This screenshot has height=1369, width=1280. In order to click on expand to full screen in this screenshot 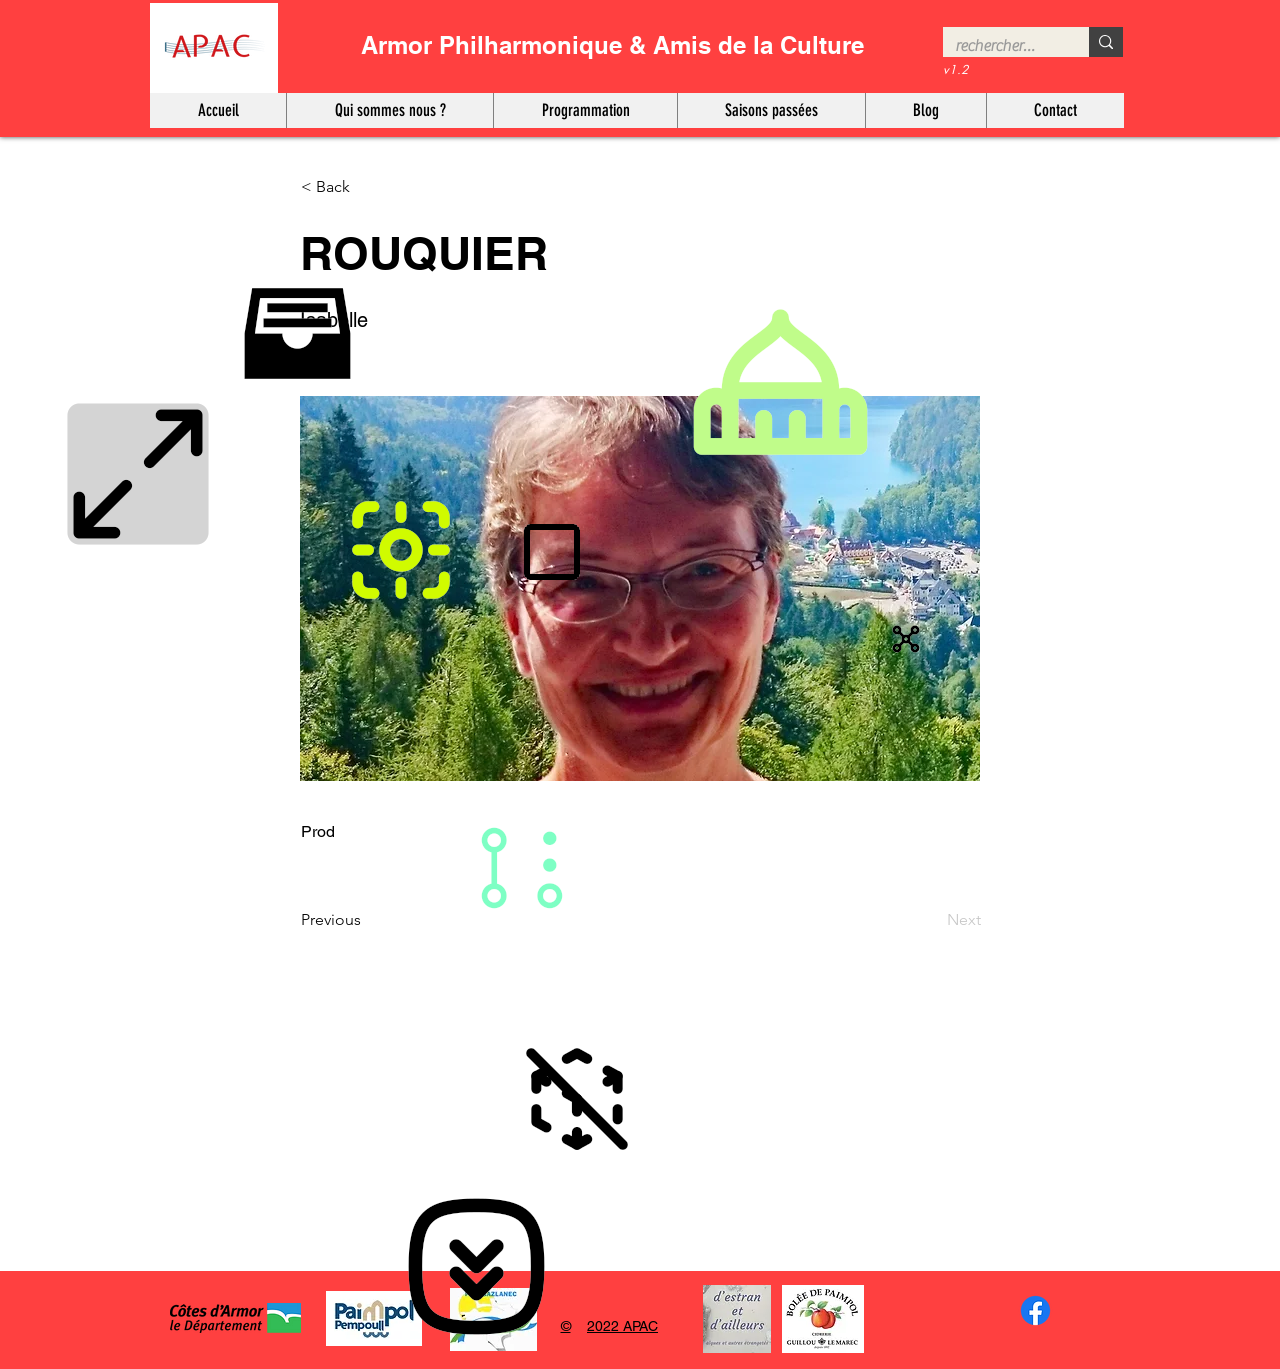, I will do `click(138, 474)`.